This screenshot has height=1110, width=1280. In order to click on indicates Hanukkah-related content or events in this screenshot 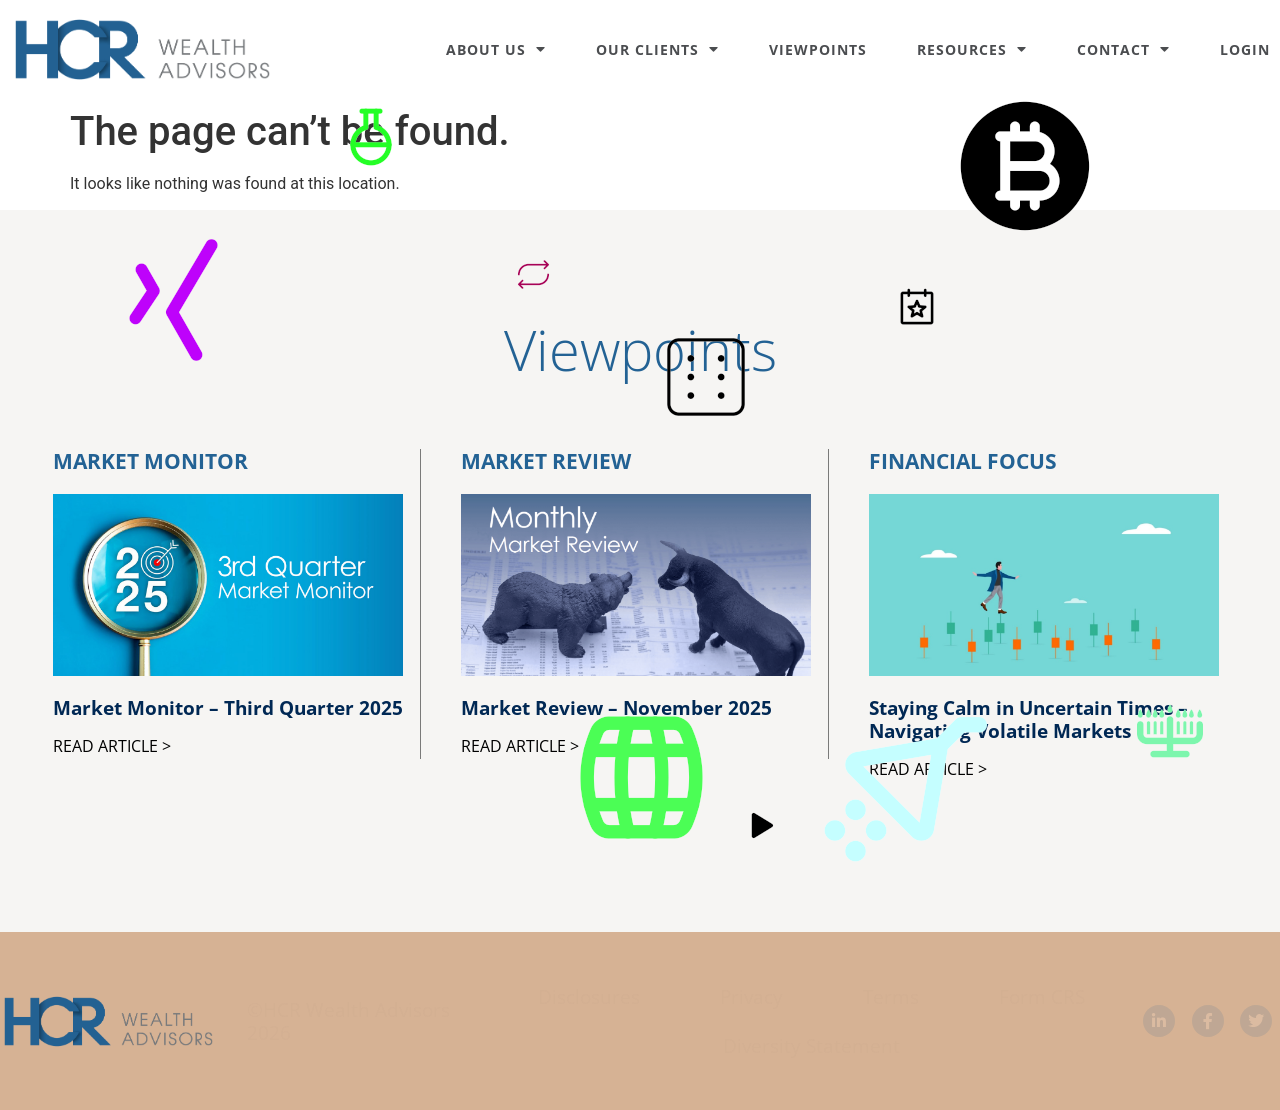, I will do `click(1170, 731)`.